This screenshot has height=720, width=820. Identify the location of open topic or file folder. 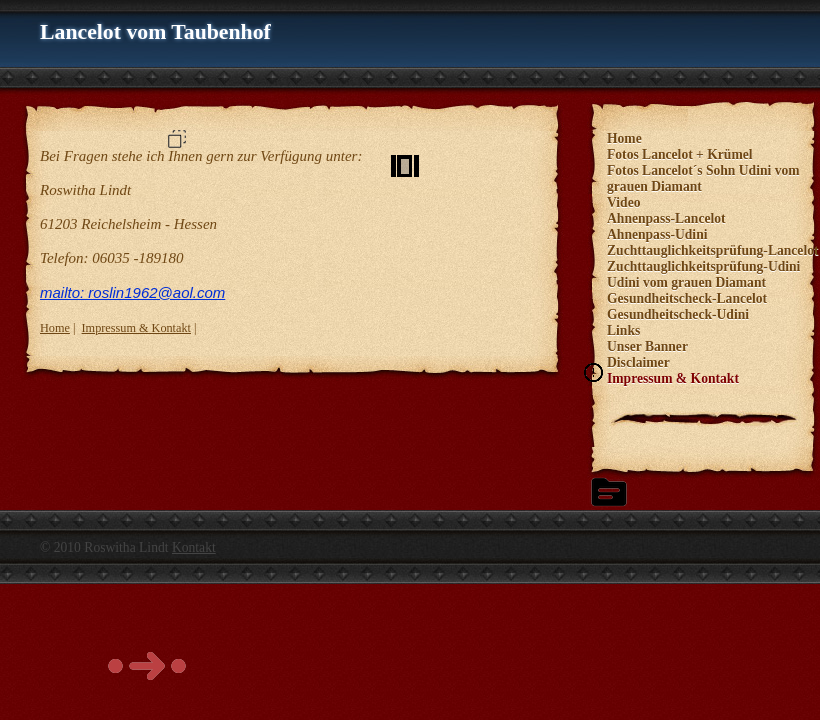
(609, 492).